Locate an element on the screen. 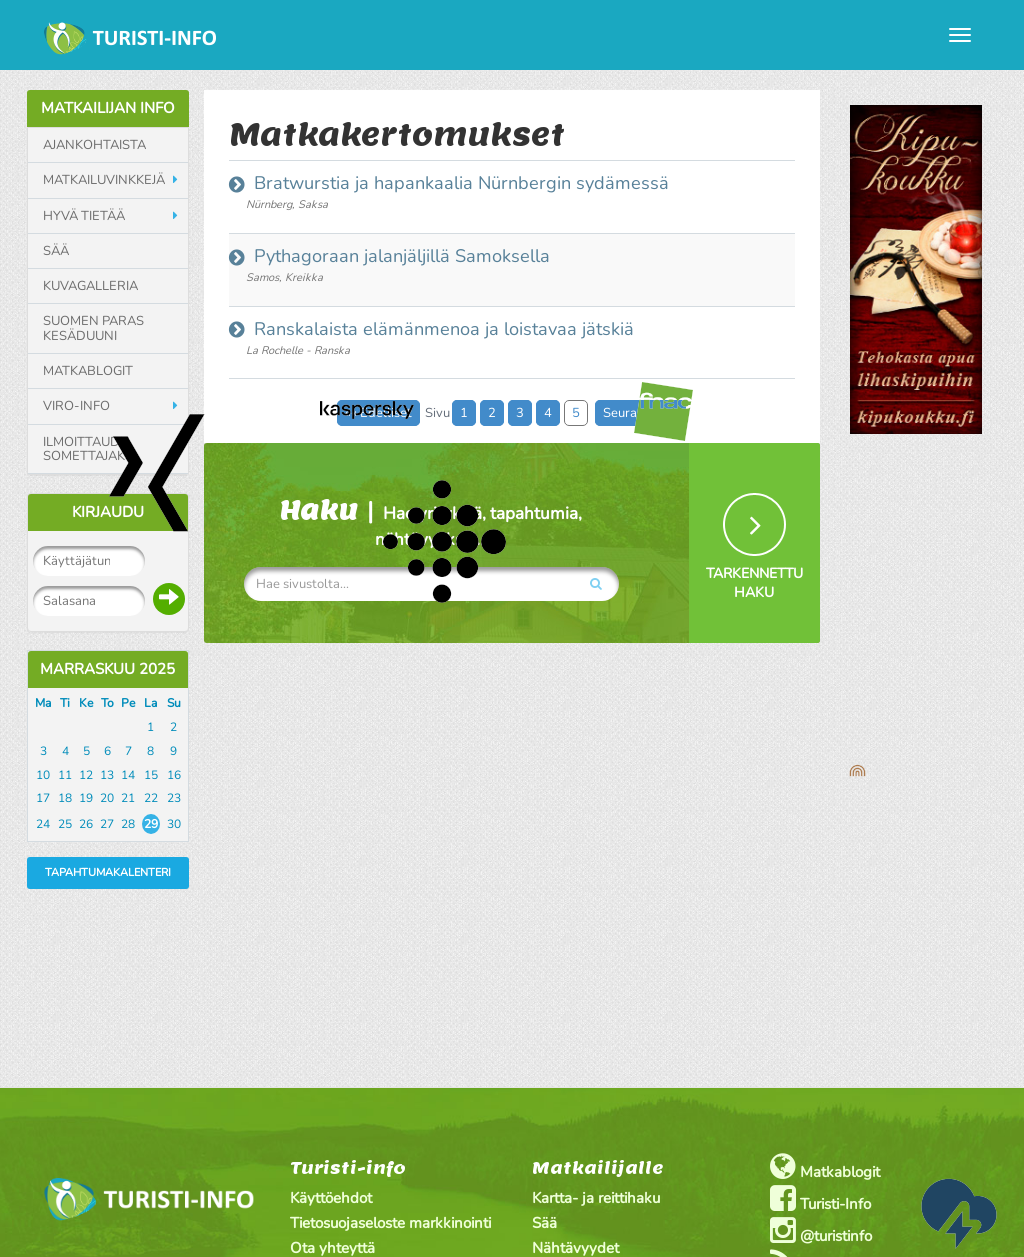 The image size is (1024, 1257). indicates thunderstorm weather conditions is located at coordinates (959, 1213).